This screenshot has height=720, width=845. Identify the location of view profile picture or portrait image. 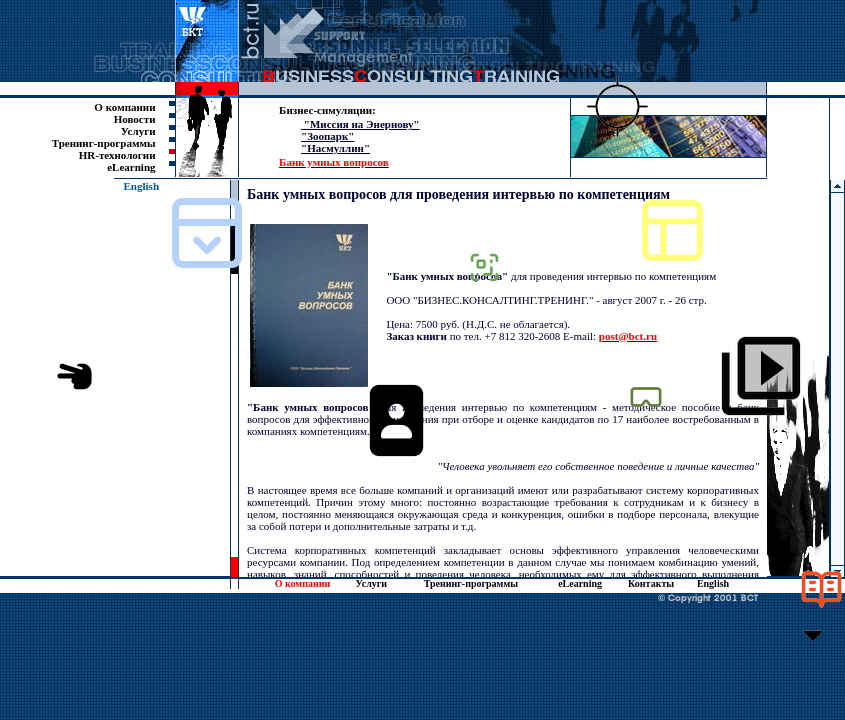
(396, 420).